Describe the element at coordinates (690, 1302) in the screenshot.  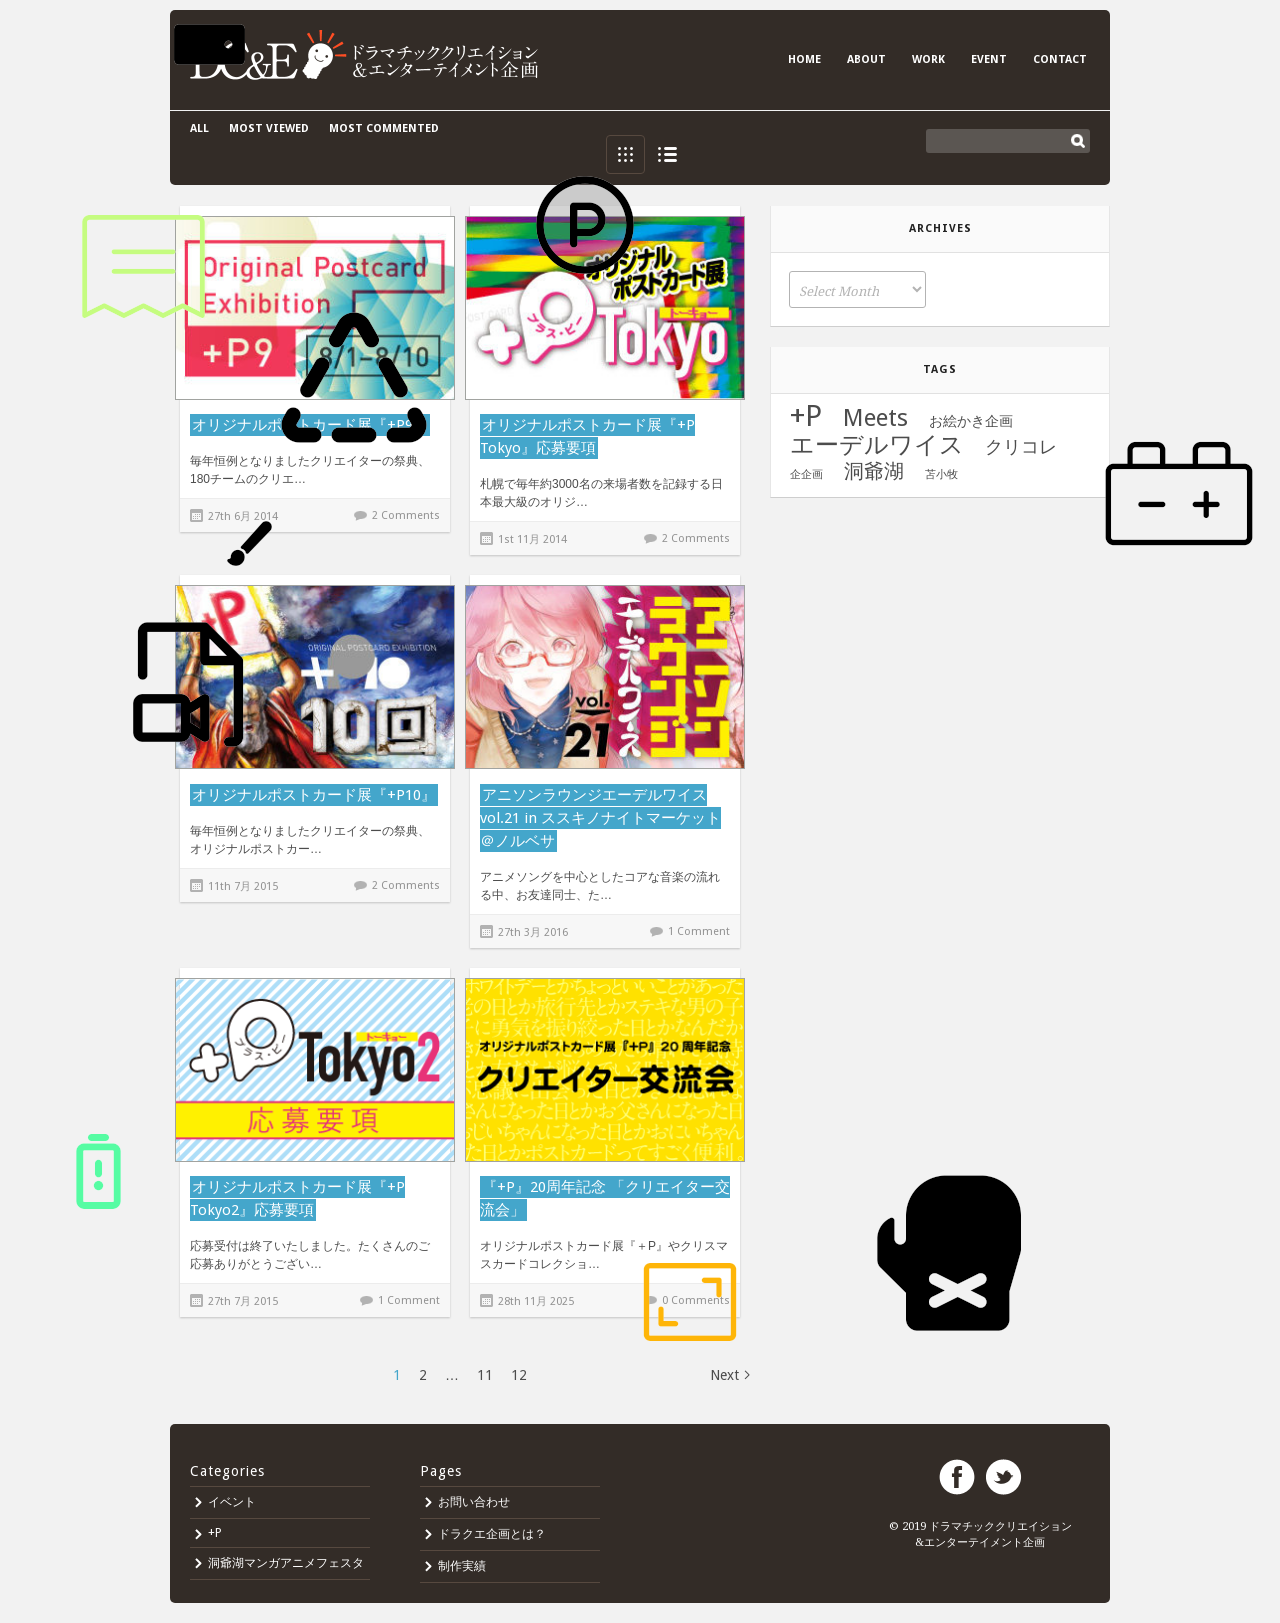
I see `enter fullscreen mode` at that location.